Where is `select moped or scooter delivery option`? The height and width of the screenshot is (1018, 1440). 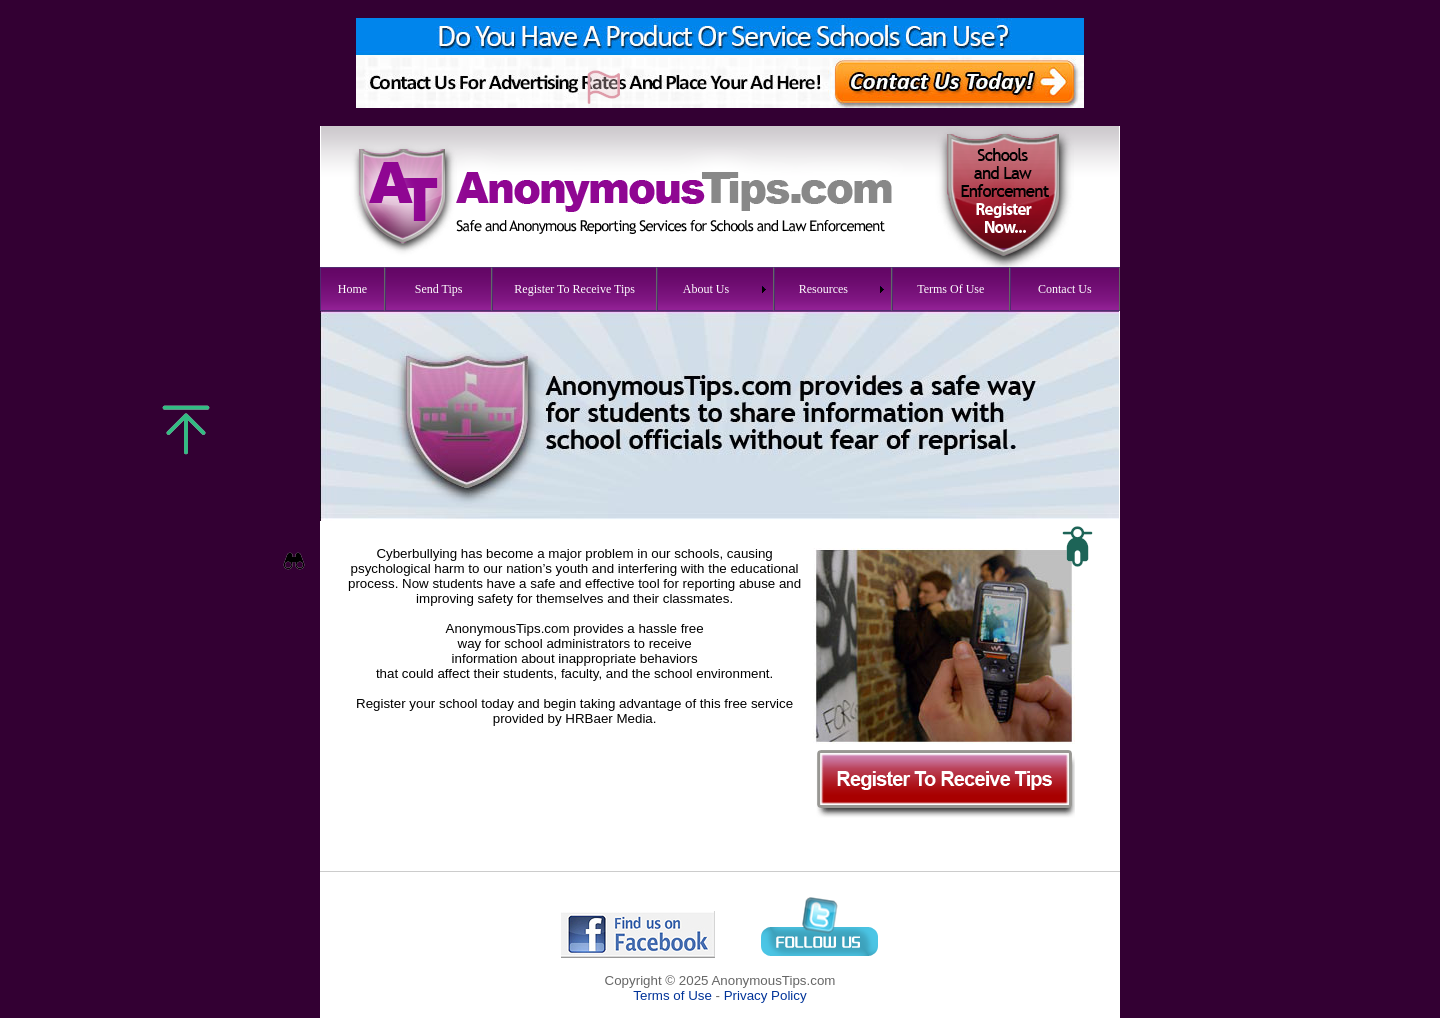 select moped or scooter delivery option is located at coordinates (1077, 546).